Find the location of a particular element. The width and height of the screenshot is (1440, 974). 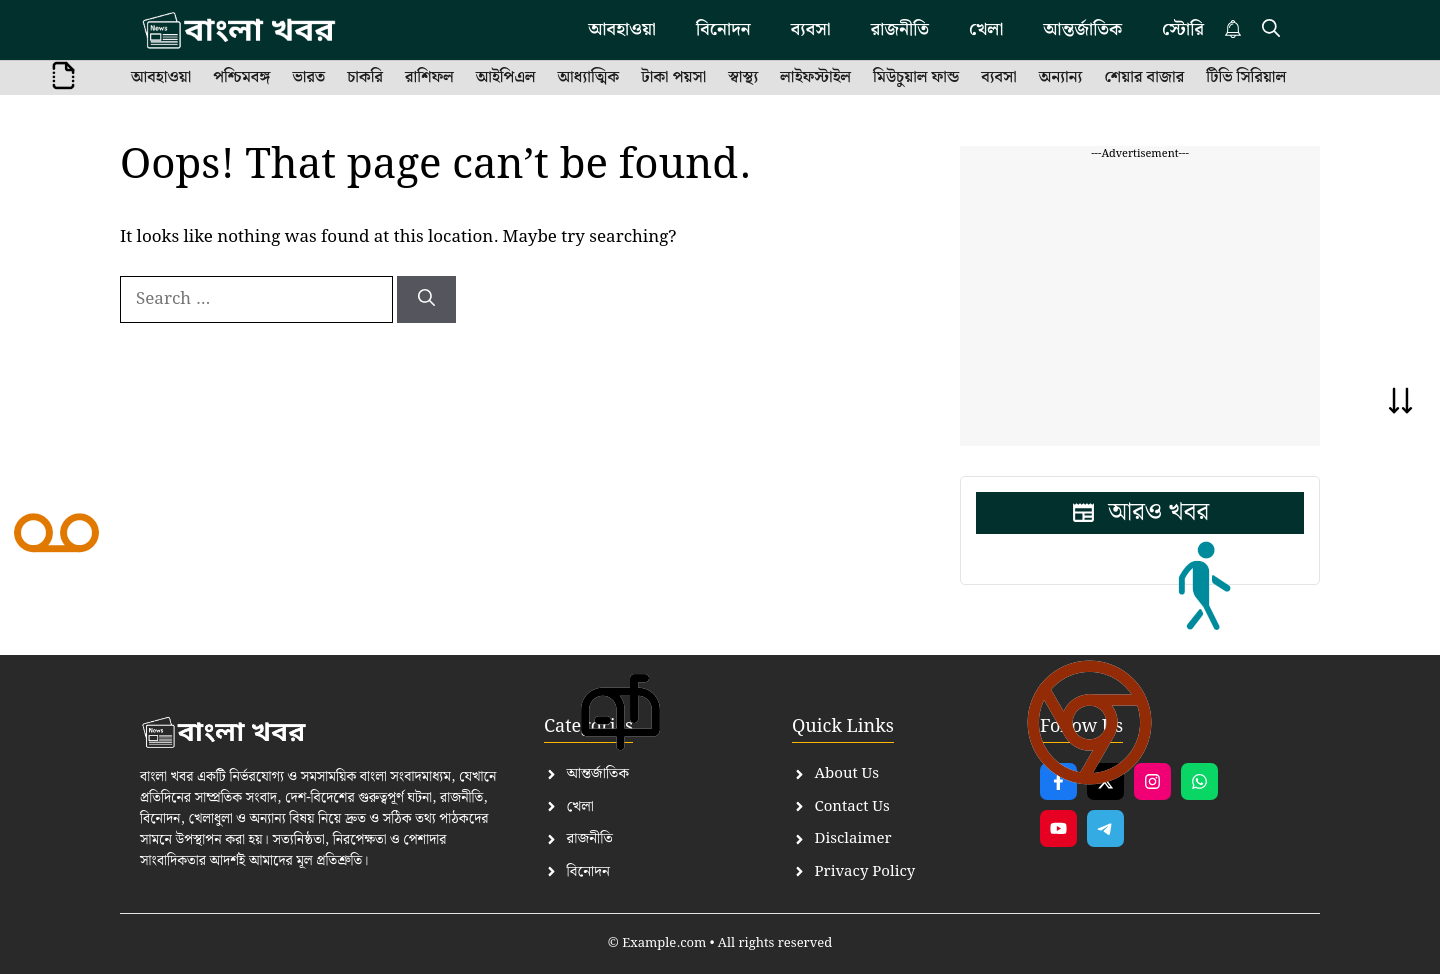

access your mailbox or inbox is located at coordinates (620, 713).